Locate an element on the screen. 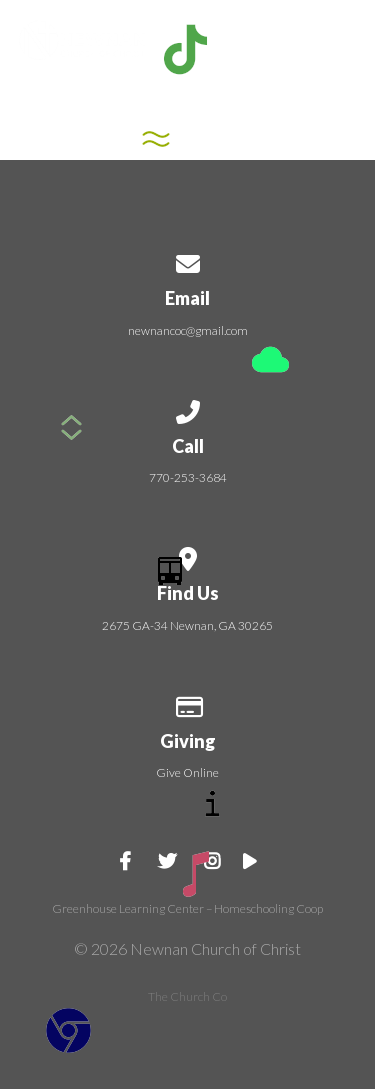 The image size is (375, 1089). access cloud storage is located at coordinates (270, 359).